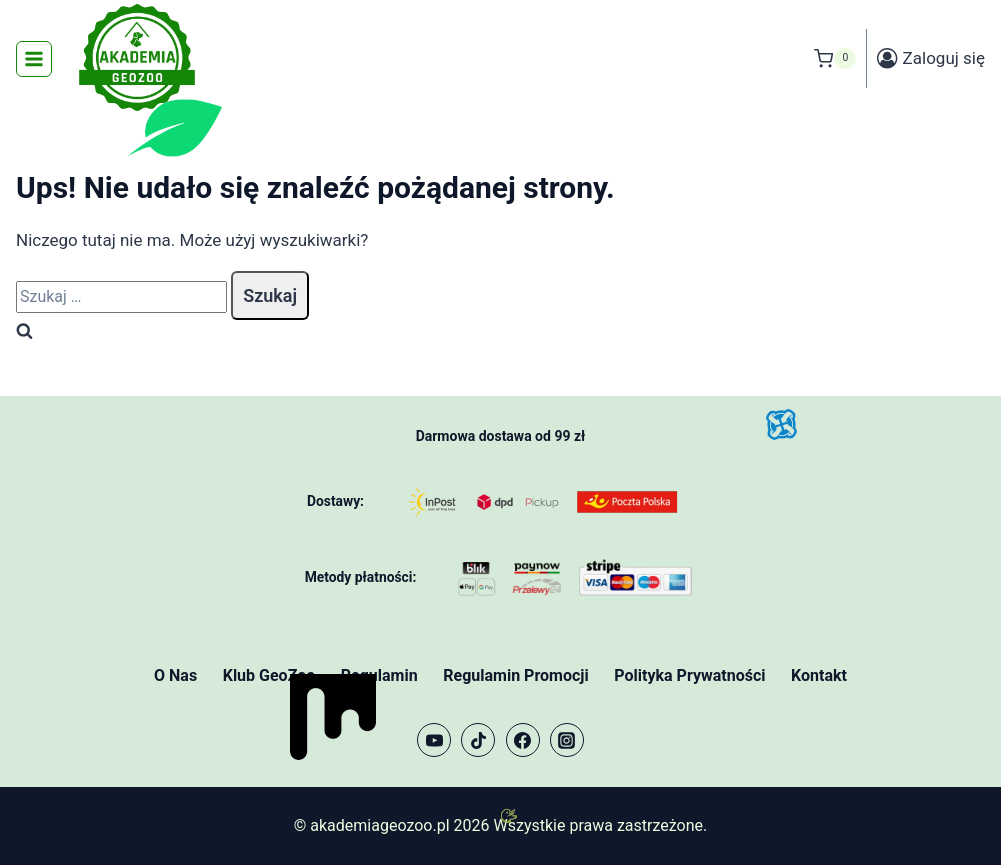 The height and width of the screenshot is (865, 1001). I want to click on bower package manager logo, so click(509, 816).